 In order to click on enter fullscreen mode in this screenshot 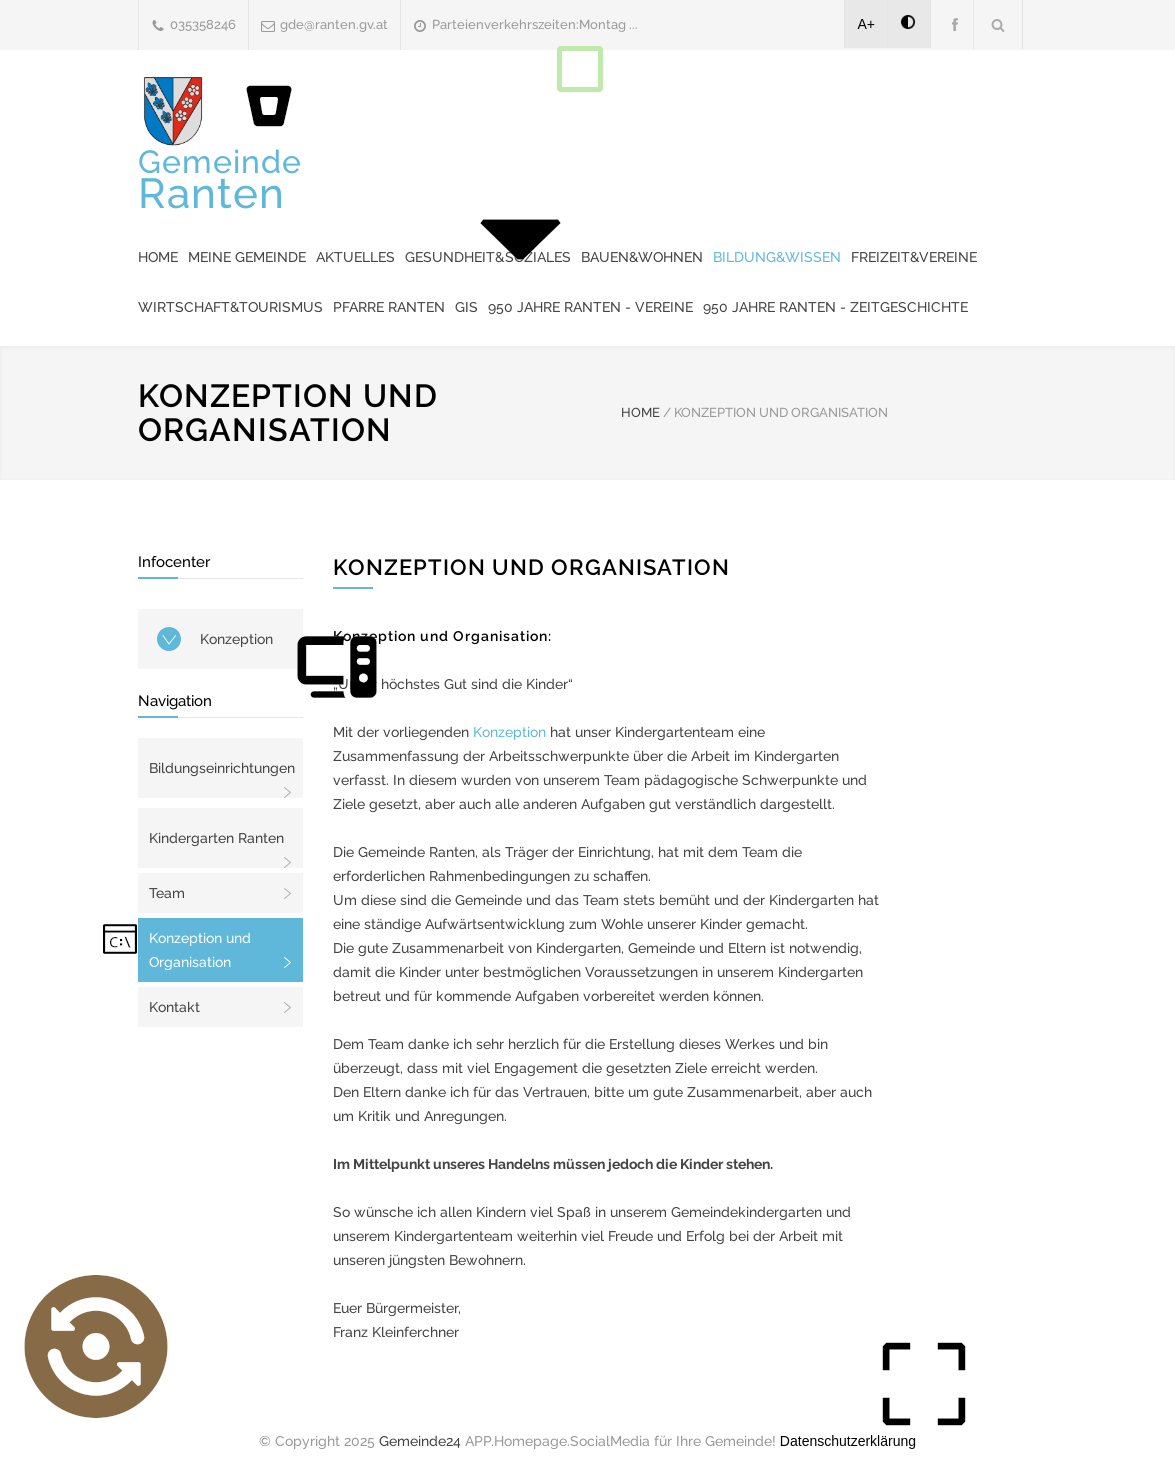, I will do `click(924, 1384)`.